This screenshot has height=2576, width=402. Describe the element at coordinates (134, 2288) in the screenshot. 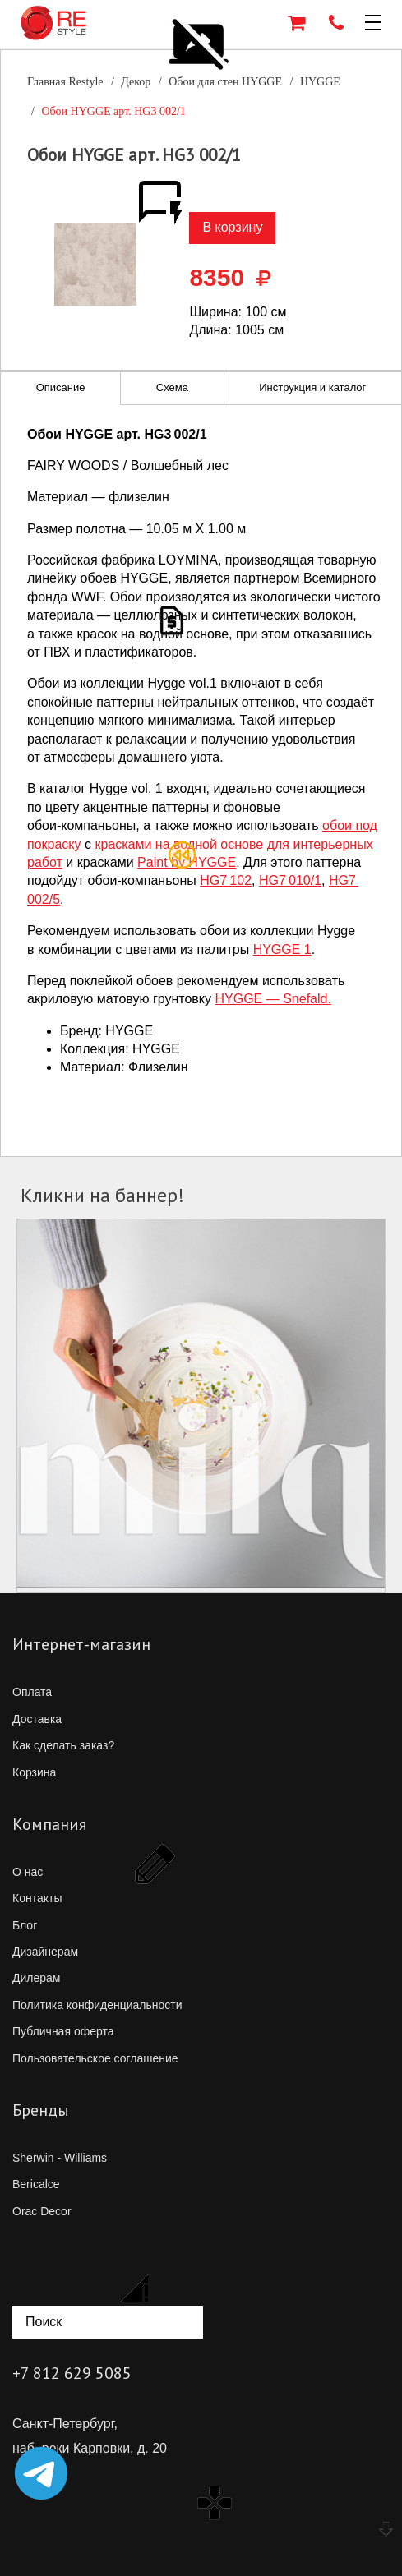

I see `indicates full cellular signal but no internet connection` at that location.